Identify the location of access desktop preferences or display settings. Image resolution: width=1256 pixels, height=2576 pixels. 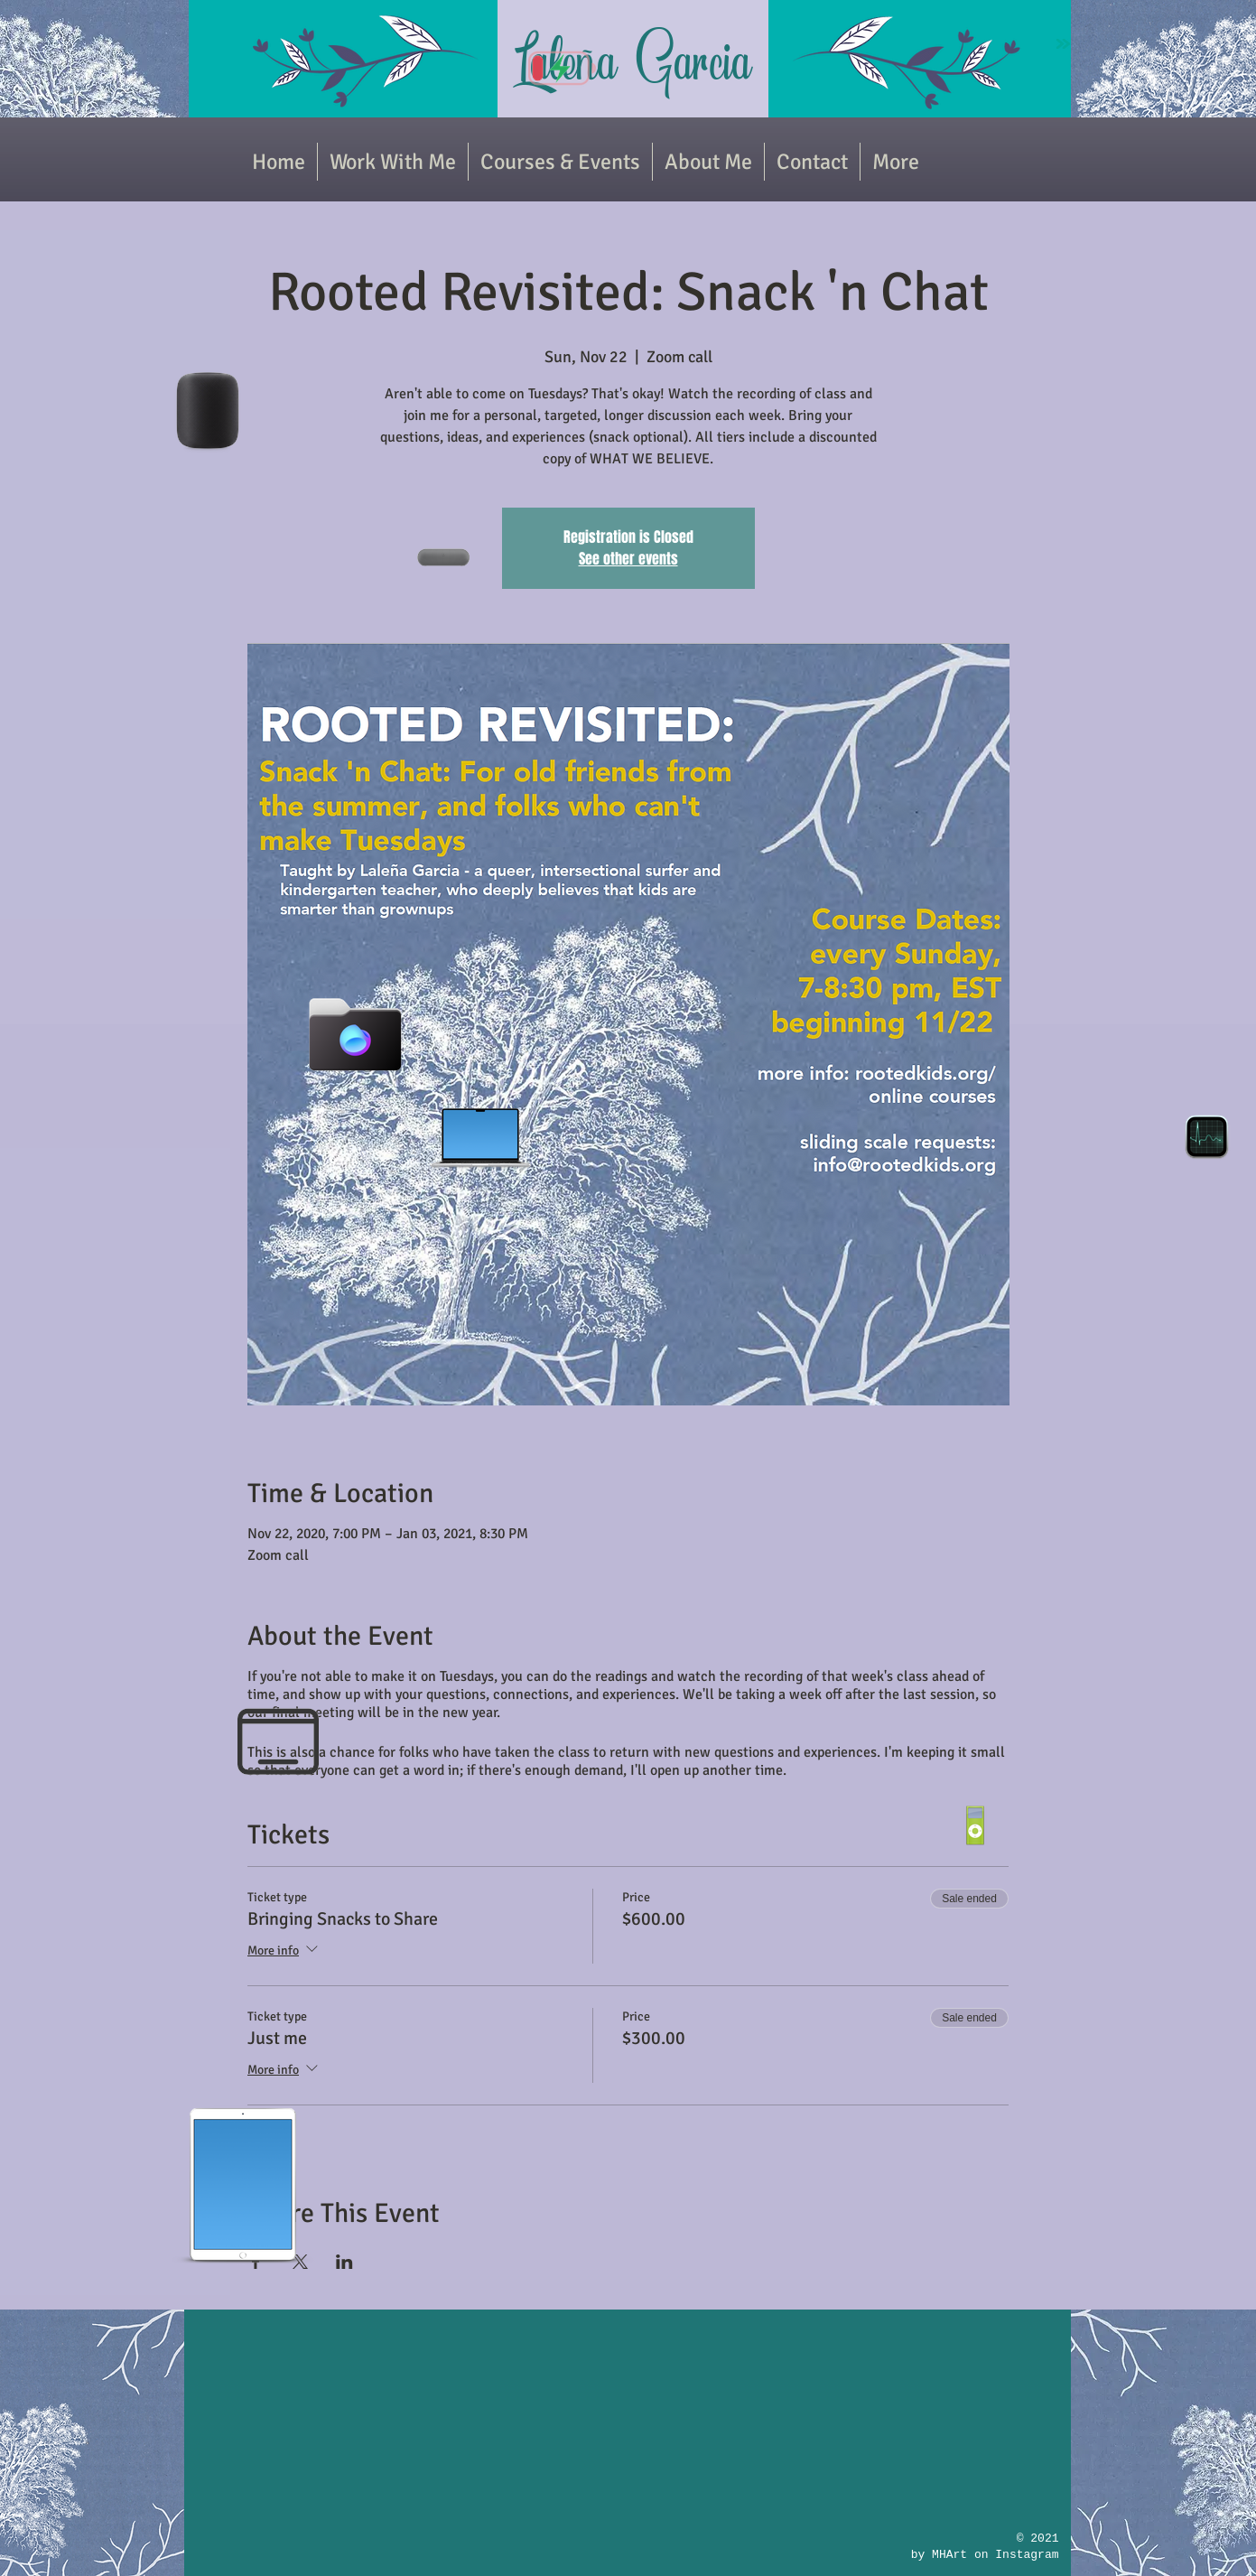
(278, 1744).